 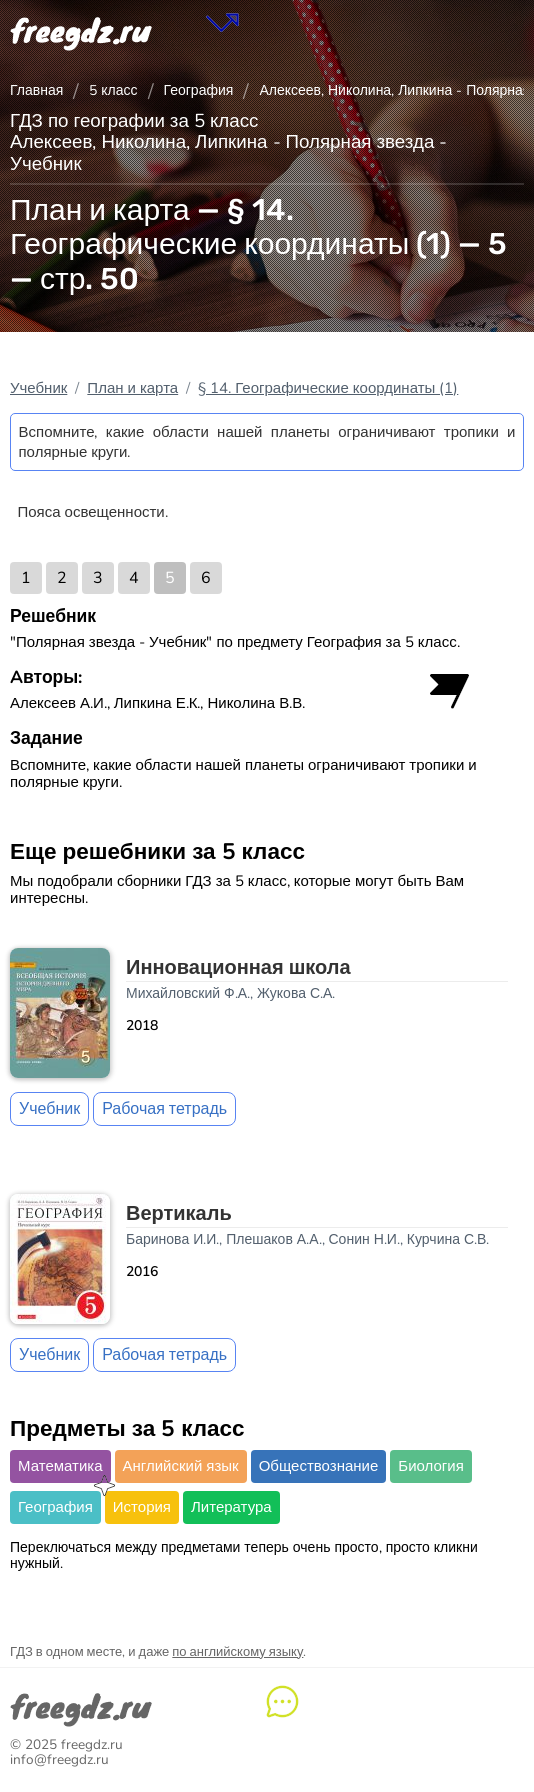 What do you see at coordinates (282, 1701) in the screenshot?
I see `open chat or messaging` at bounding box center [282, 1701].